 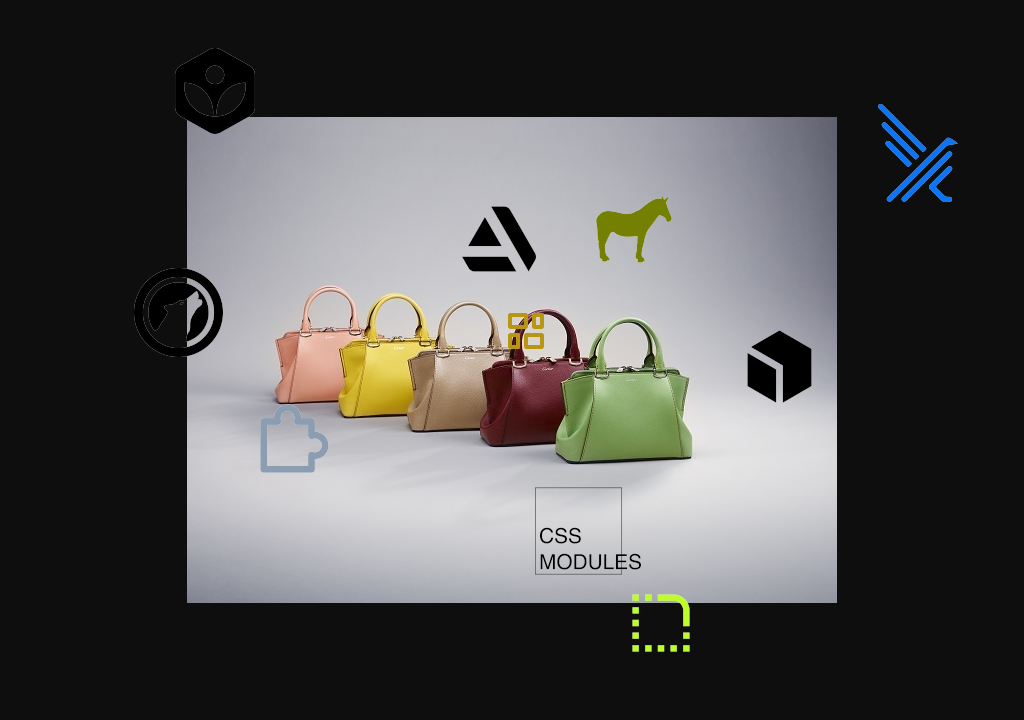 I want to click on access box cloud storage, so click(x=779, y=367).